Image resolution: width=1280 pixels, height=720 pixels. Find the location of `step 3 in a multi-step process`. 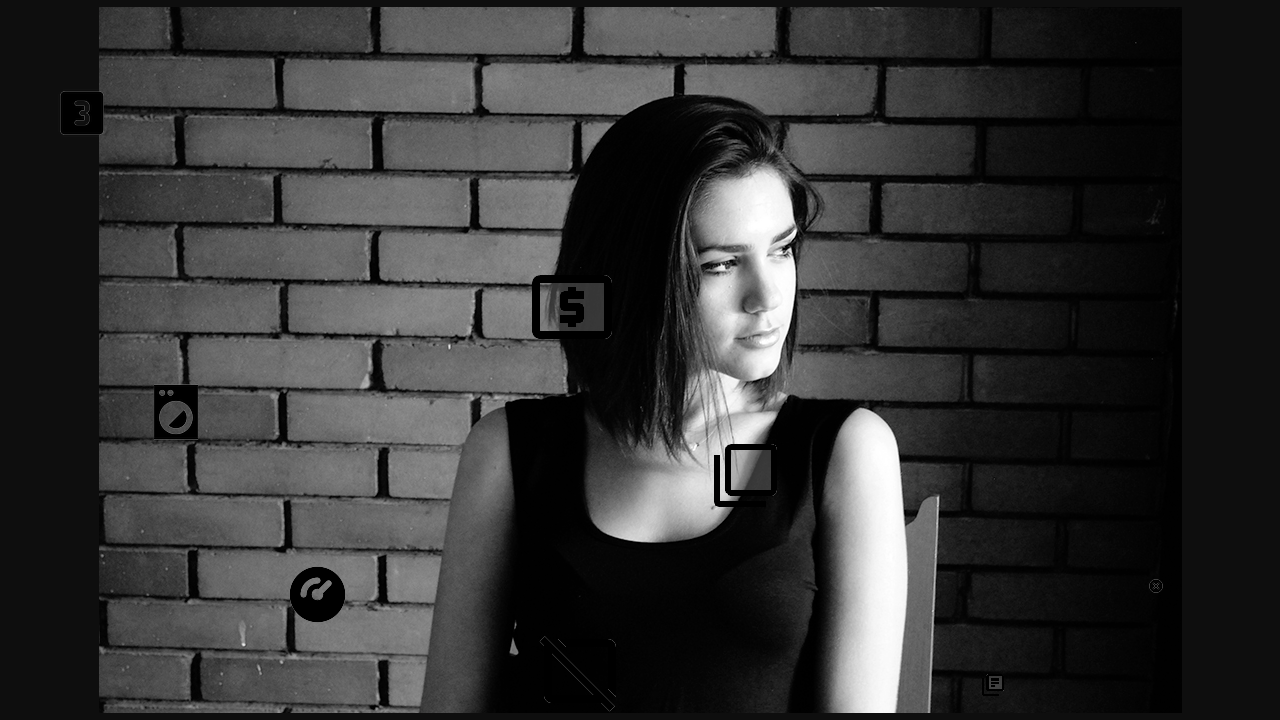

step 3 in a multi-step process is located at coordinates (82, 113).